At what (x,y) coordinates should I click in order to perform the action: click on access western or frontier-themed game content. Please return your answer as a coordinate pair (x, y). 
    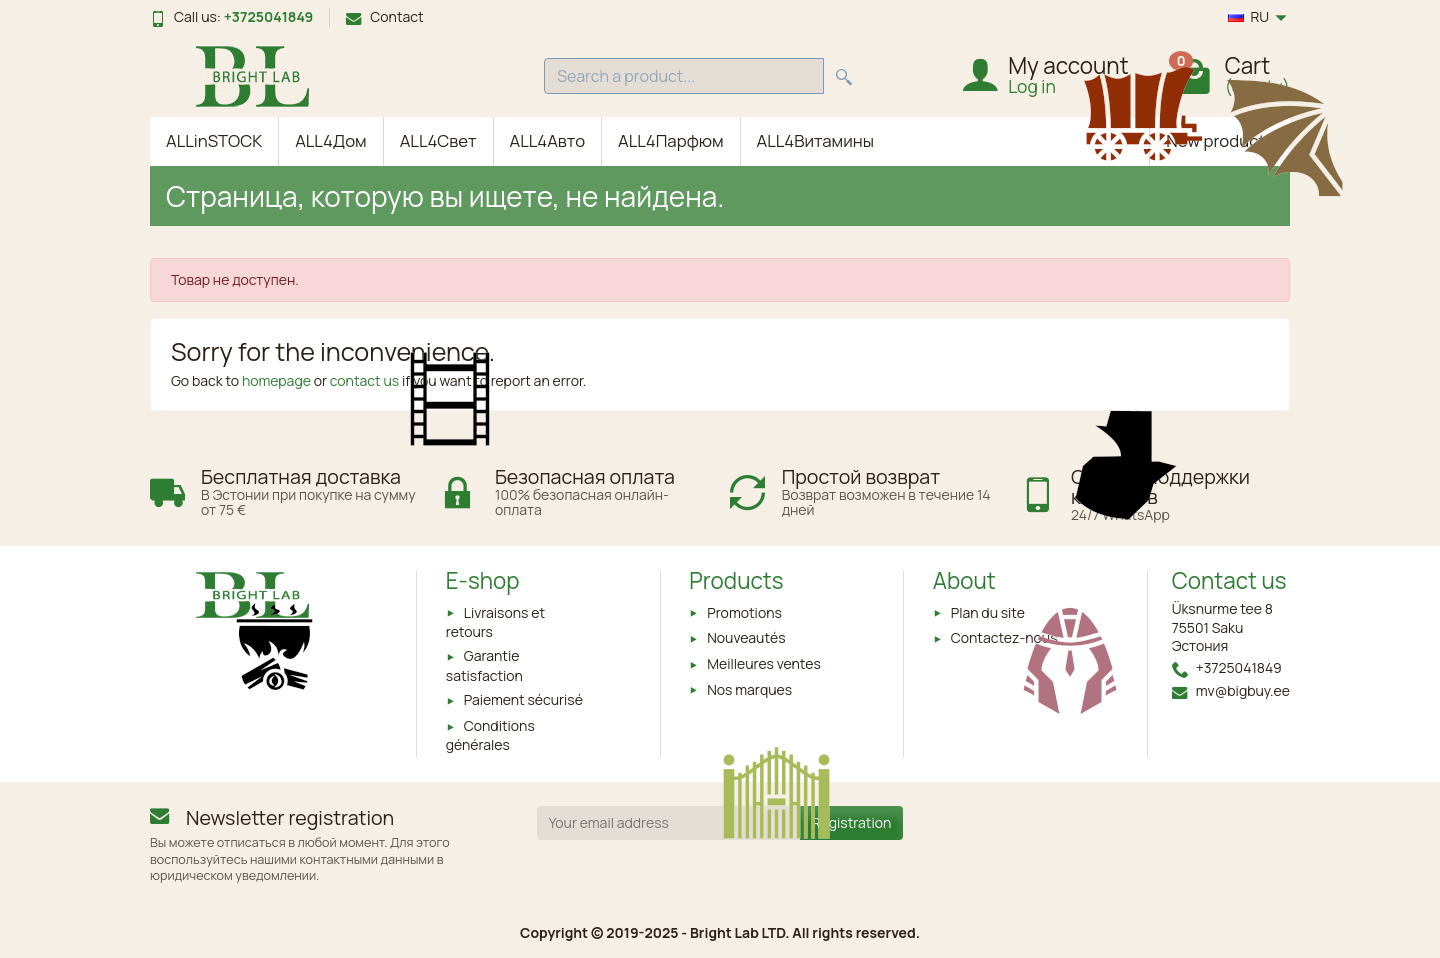
    Looking at the image, I should click on (1143, 102).